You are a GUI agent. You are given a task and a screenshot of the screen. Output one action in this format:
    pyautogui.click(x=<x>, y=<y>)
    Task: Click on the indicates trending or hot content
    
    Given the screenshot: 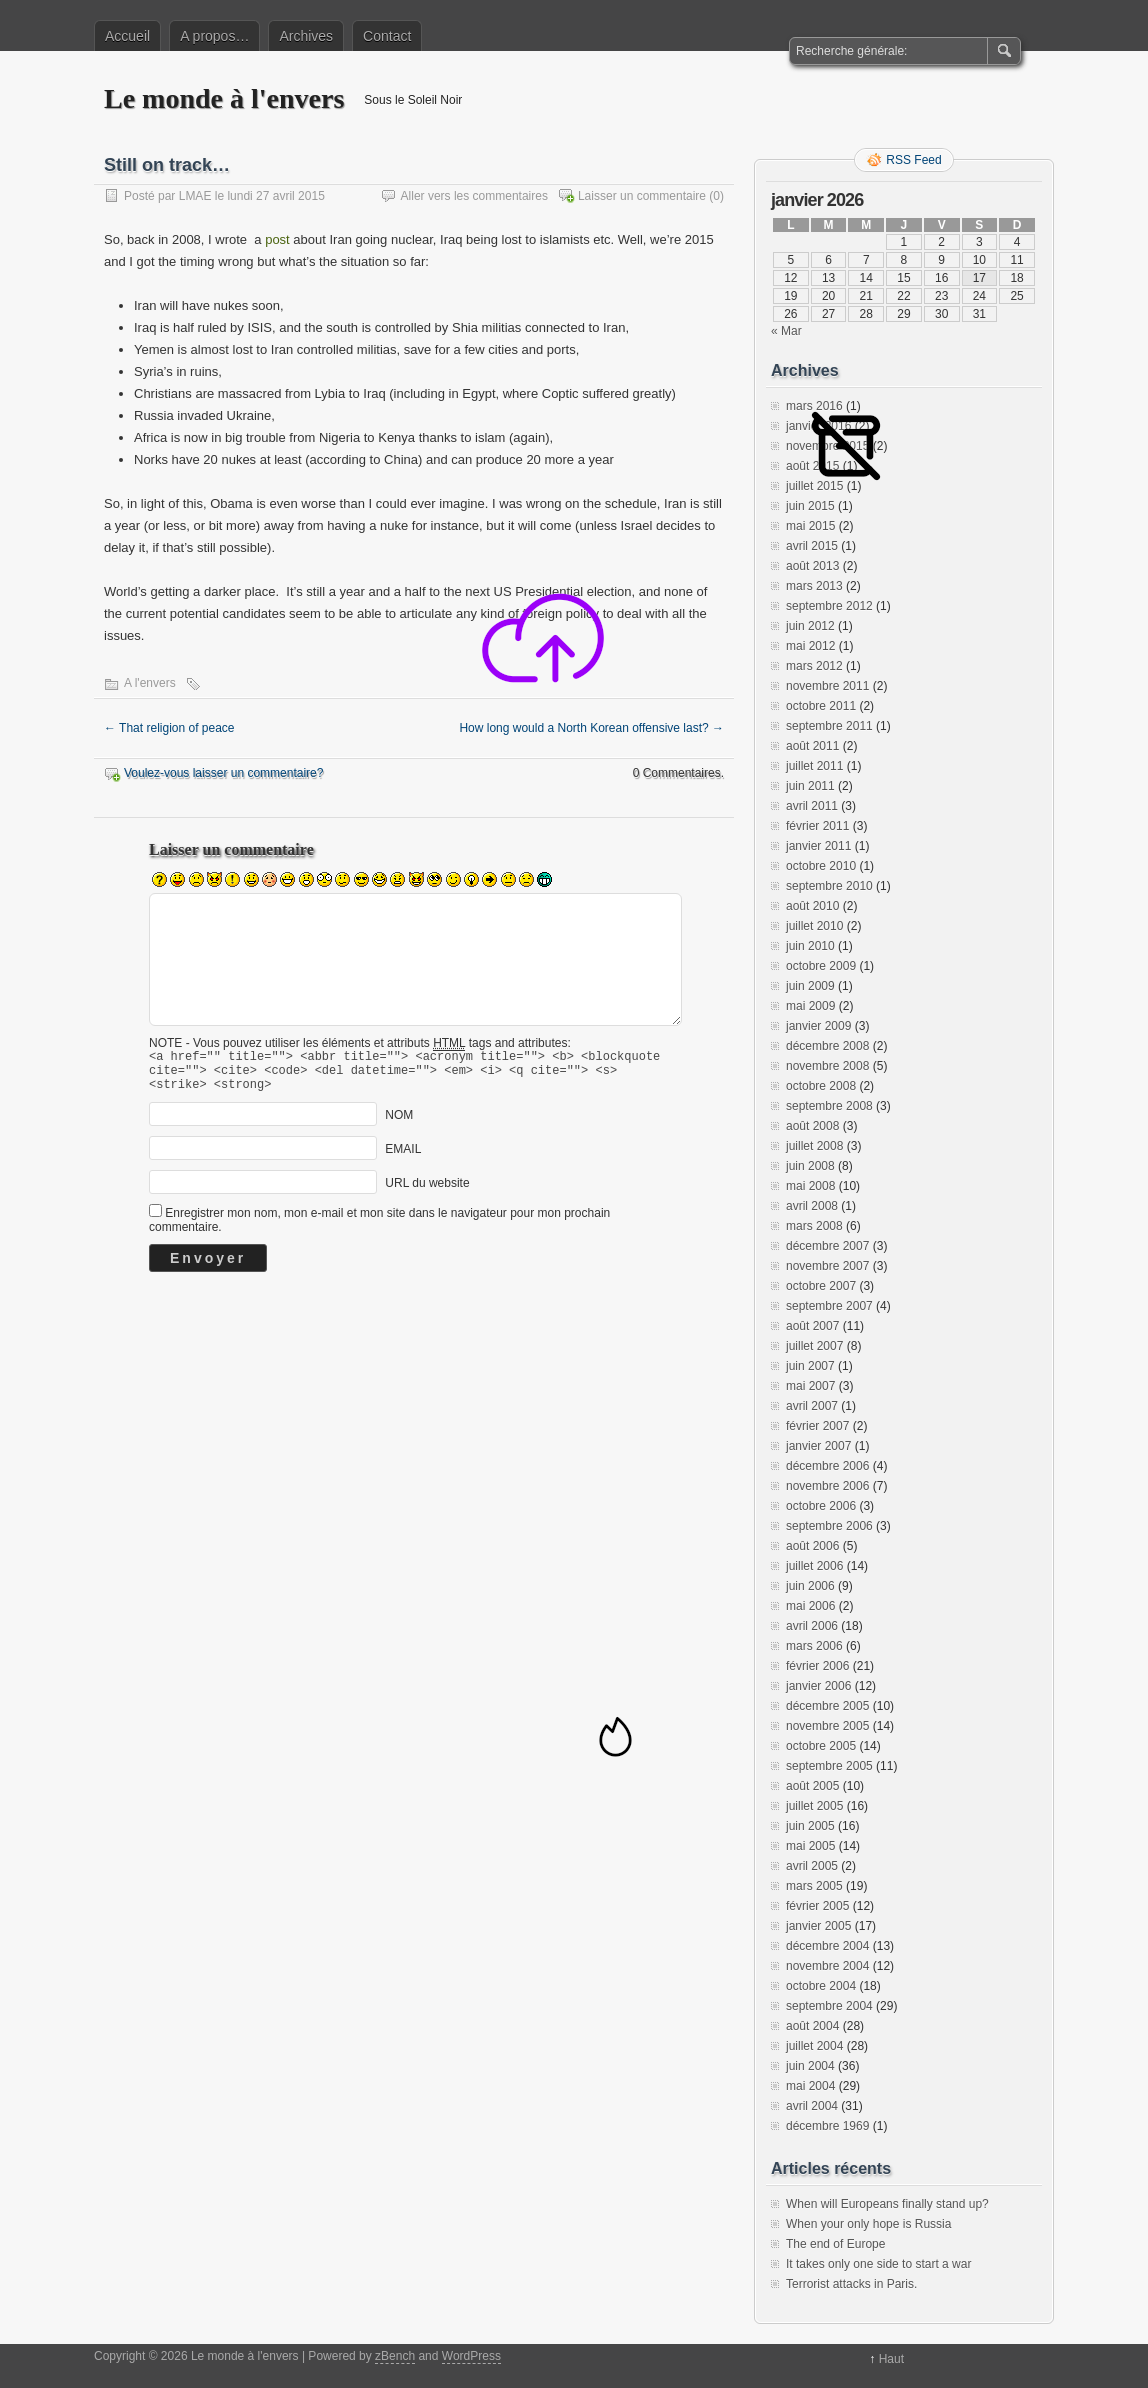 What is the action you would take?
    pyautogui.click(x=615, y=1737)
    